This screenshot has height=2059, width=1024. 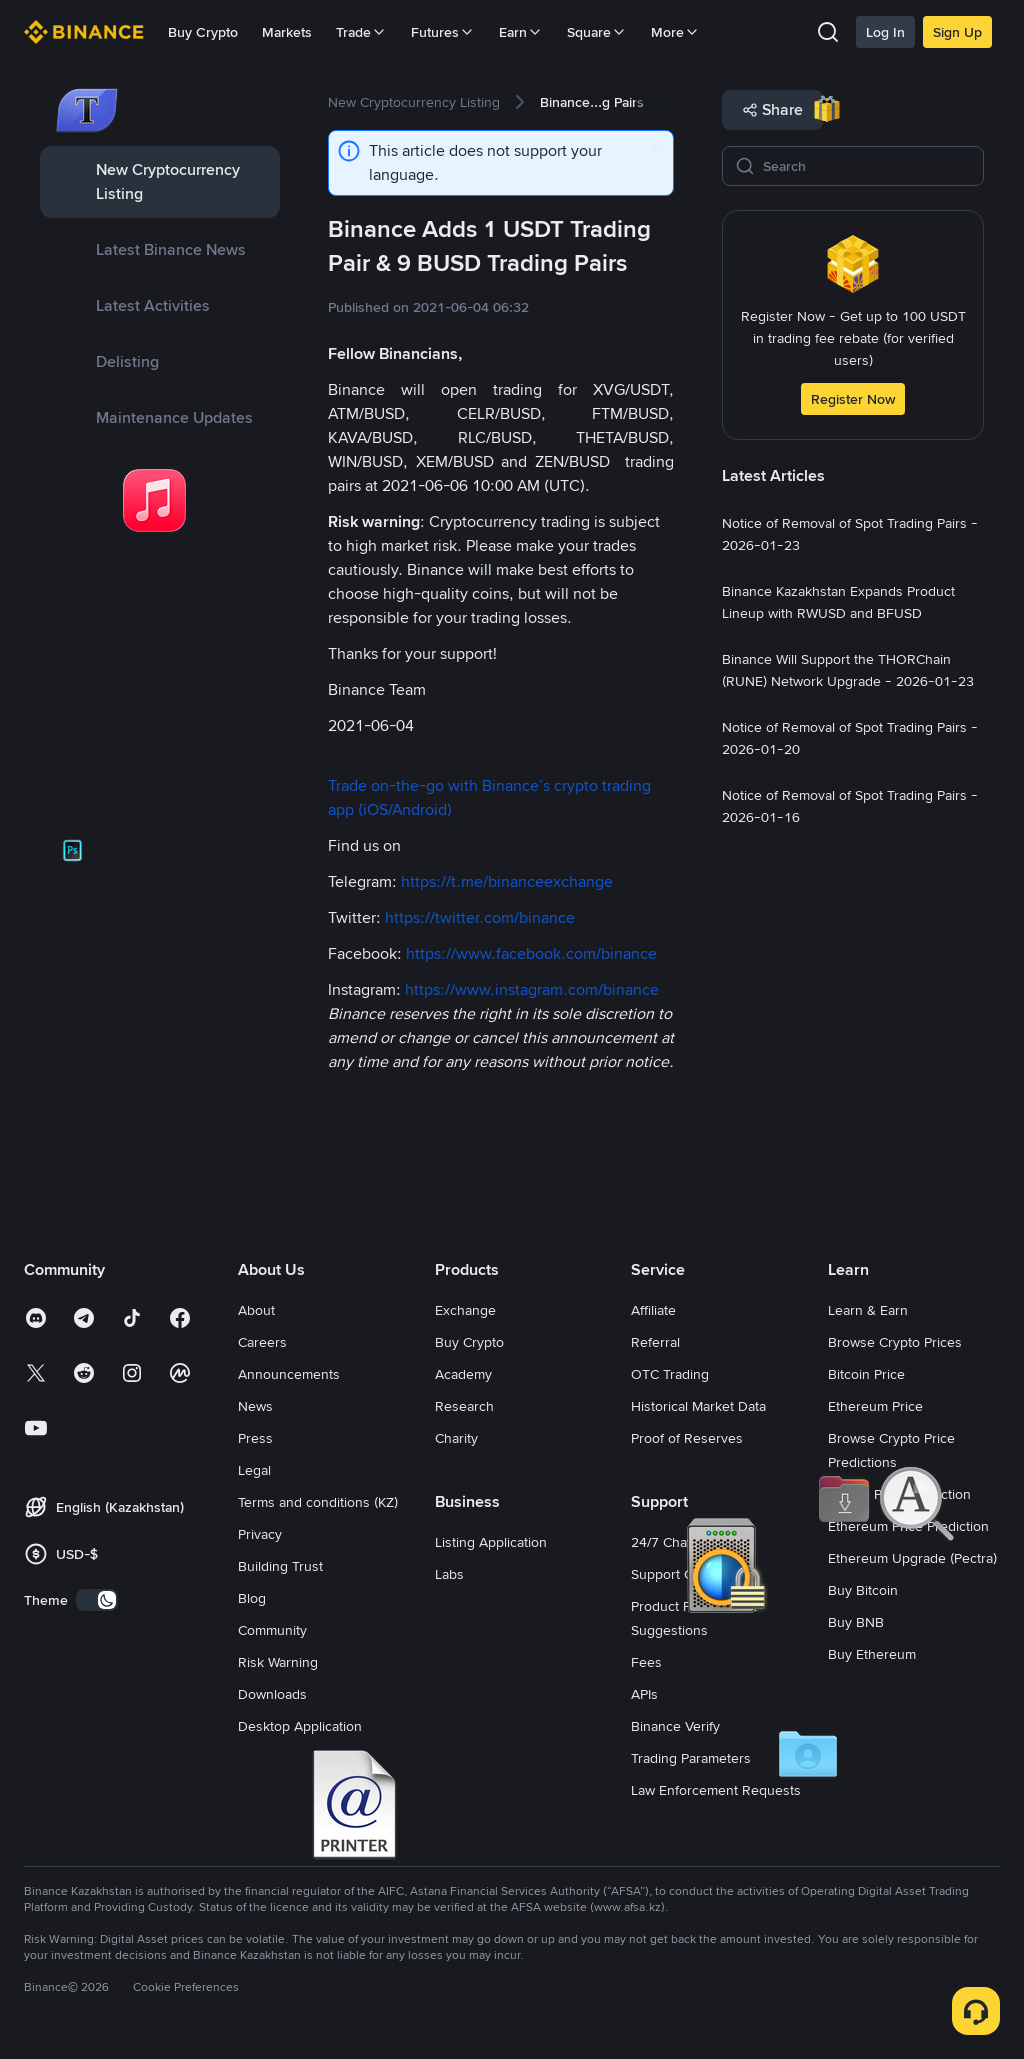 I want to click on search within emails or messages, so click(x=916, y=1503).